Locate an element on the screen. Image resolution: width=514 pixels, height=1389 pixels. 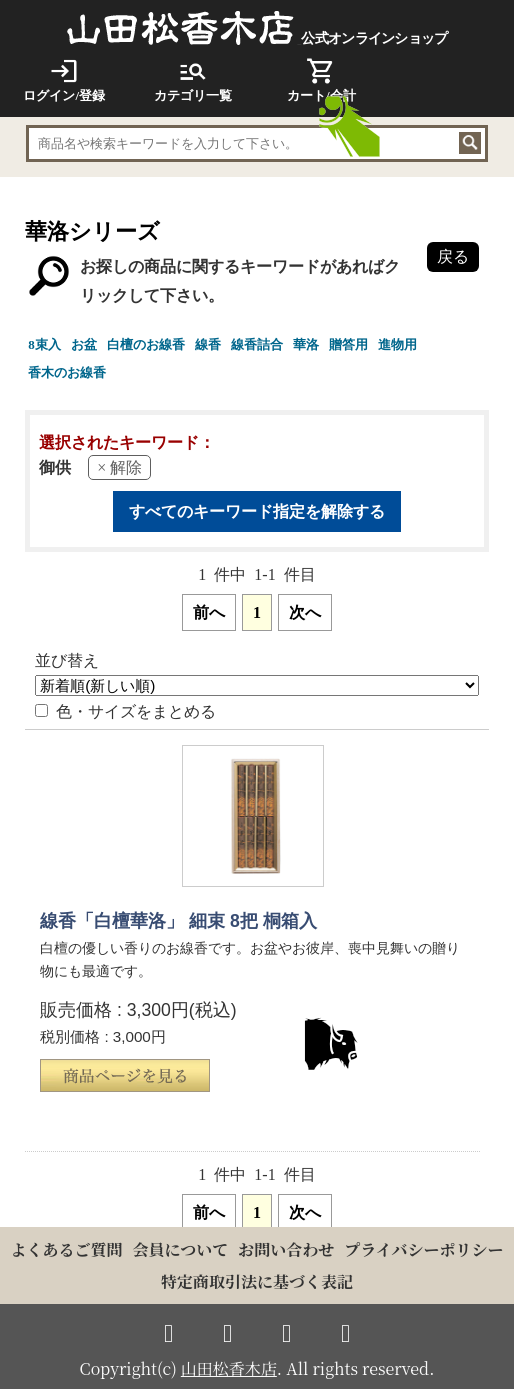
represents a buffalo or bison in a game context is located at coordinates (331, 1044).